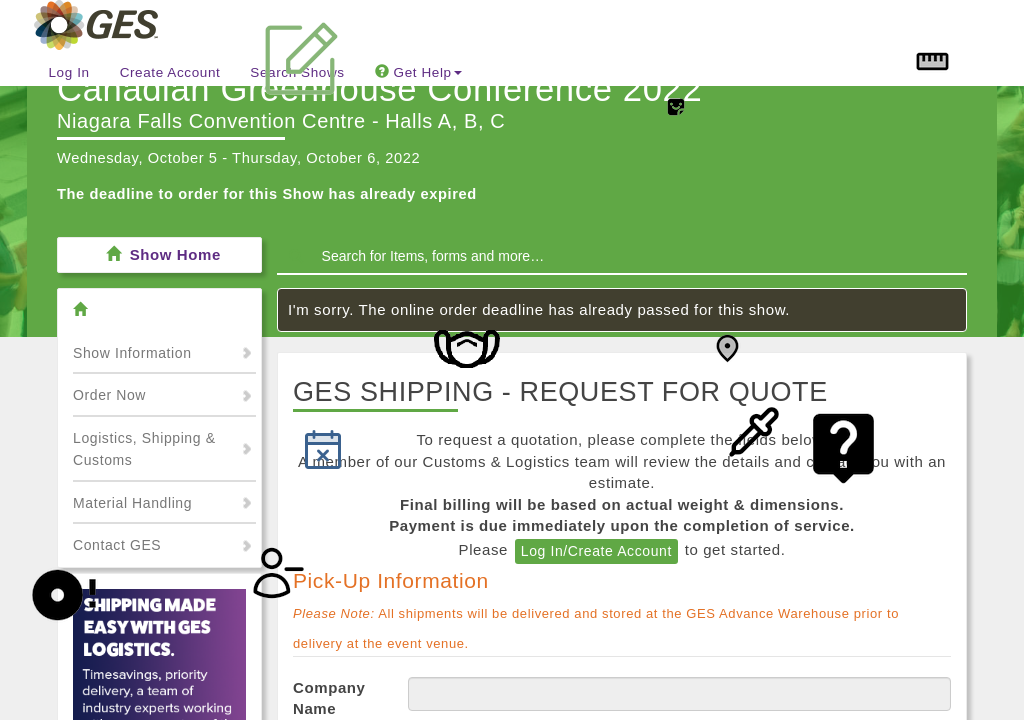 This screenshot has width=1024, height=720. What do you see at coordinates (323, 451) in the screenshot?
I see `cancel or delete a scheduled event` at bounding box center [323, 451].